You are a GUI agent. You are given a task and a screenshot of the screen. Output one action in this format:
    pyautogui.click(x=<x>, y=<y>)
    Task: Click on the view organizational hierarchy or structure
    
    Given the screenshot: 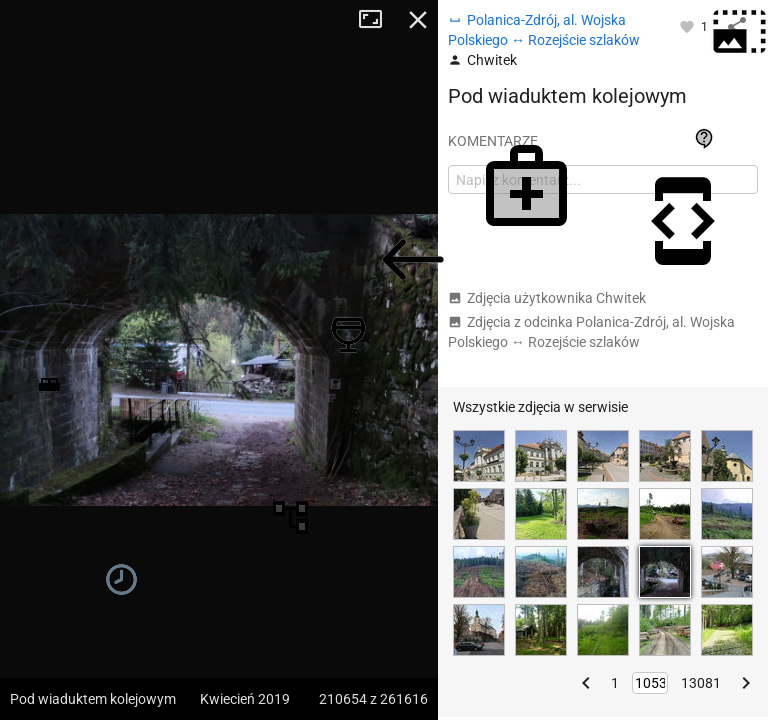 What is the action you would take?
    pyautogui.click(x=290, y=517)
    